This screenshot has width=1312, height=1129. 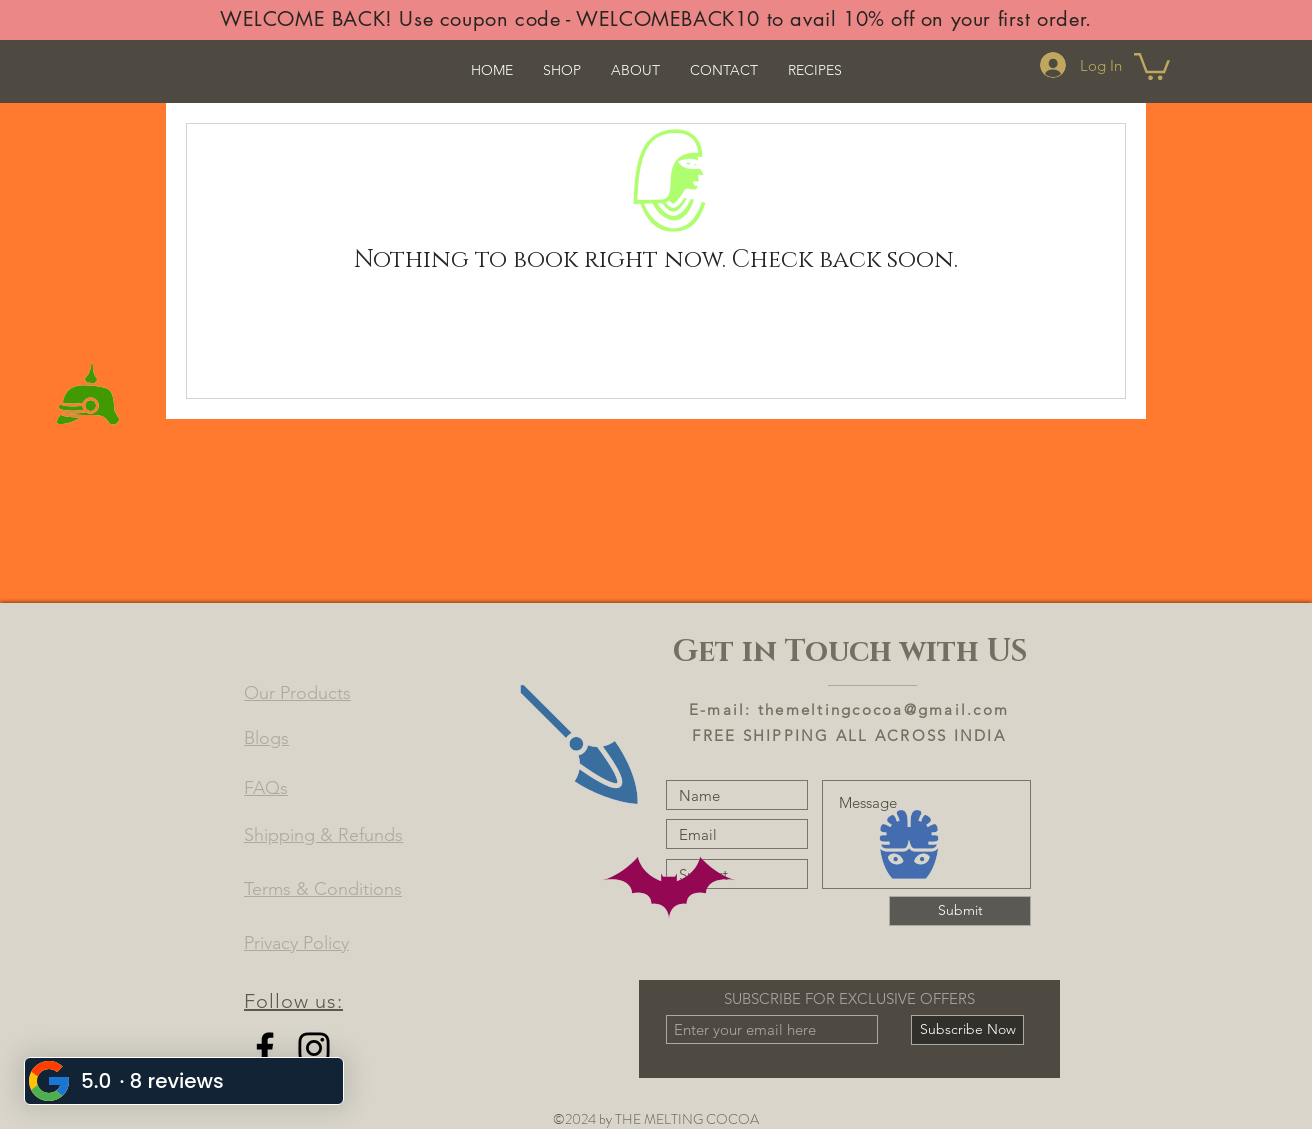 I want to click on select egyptian theme or civilization, so click(x=669, y=180).